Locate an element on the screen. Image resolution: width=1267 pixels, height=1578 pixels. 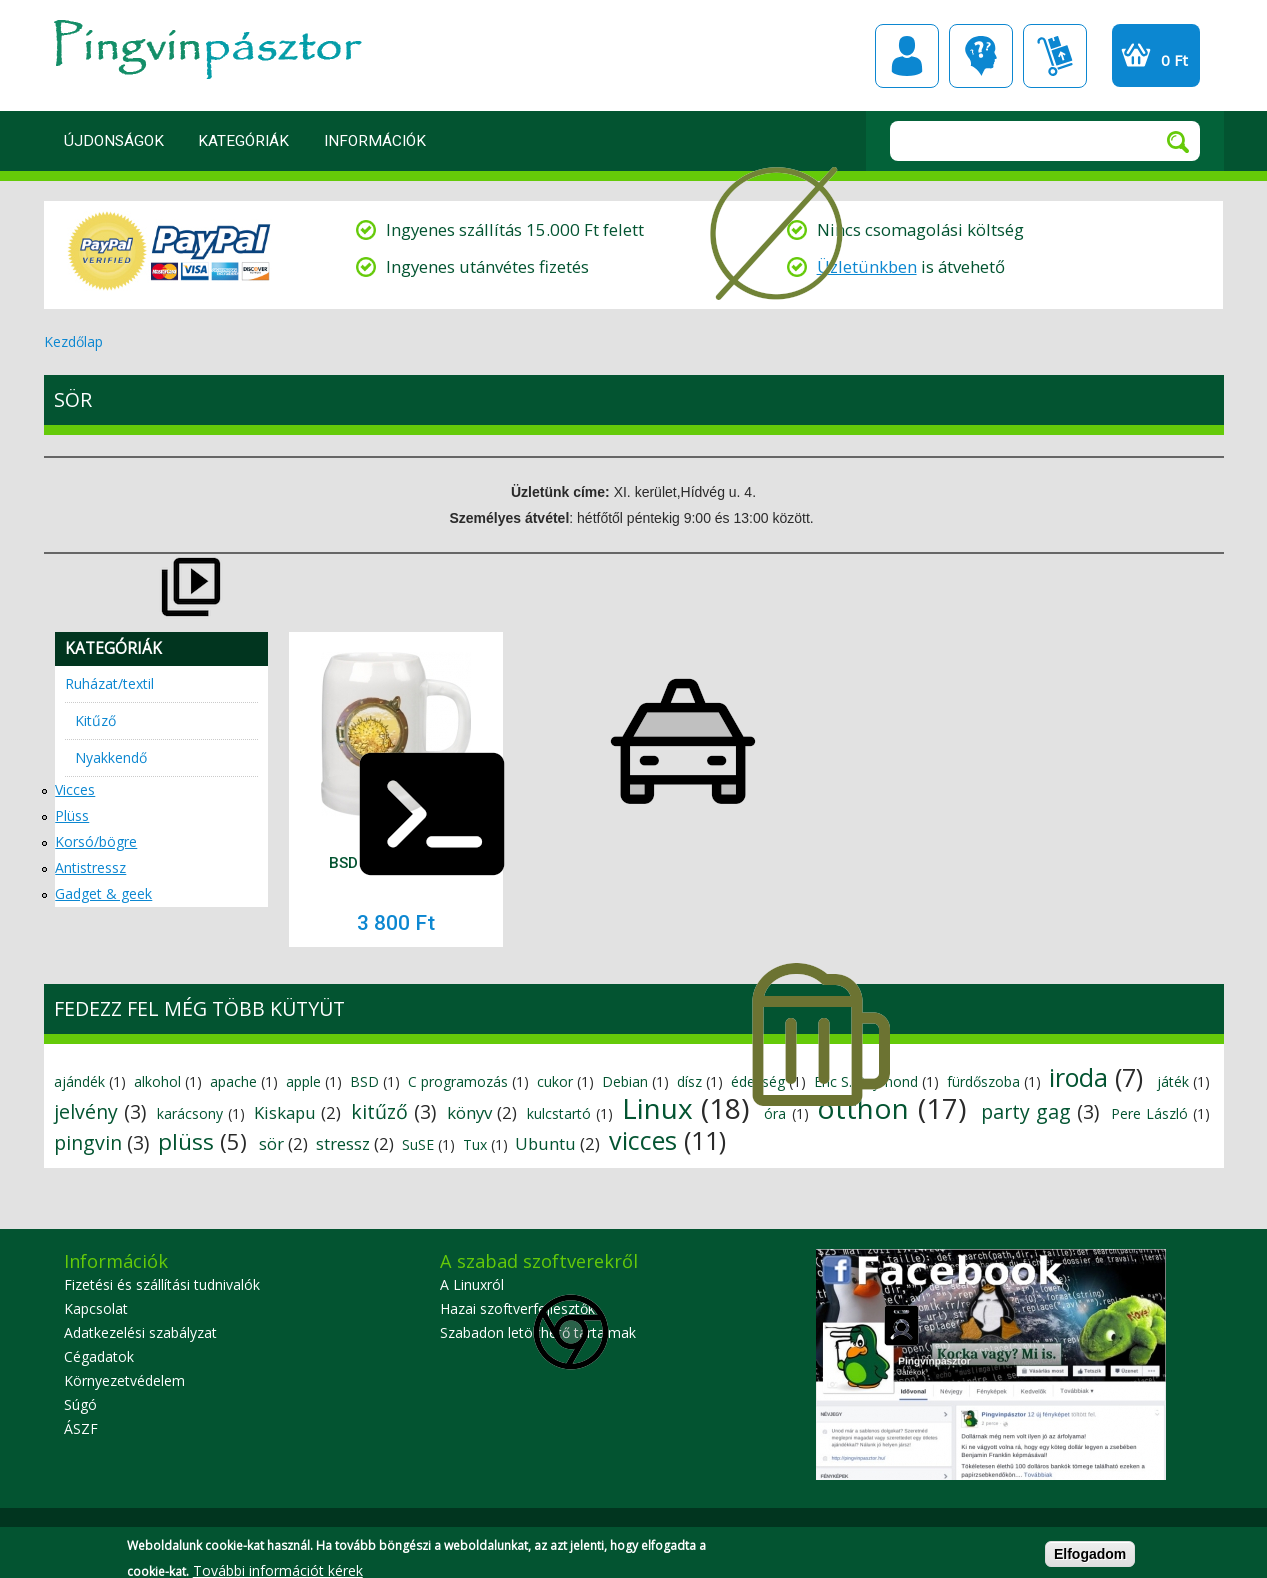
request a taxi or ride service is located at coordinates (683, 751).